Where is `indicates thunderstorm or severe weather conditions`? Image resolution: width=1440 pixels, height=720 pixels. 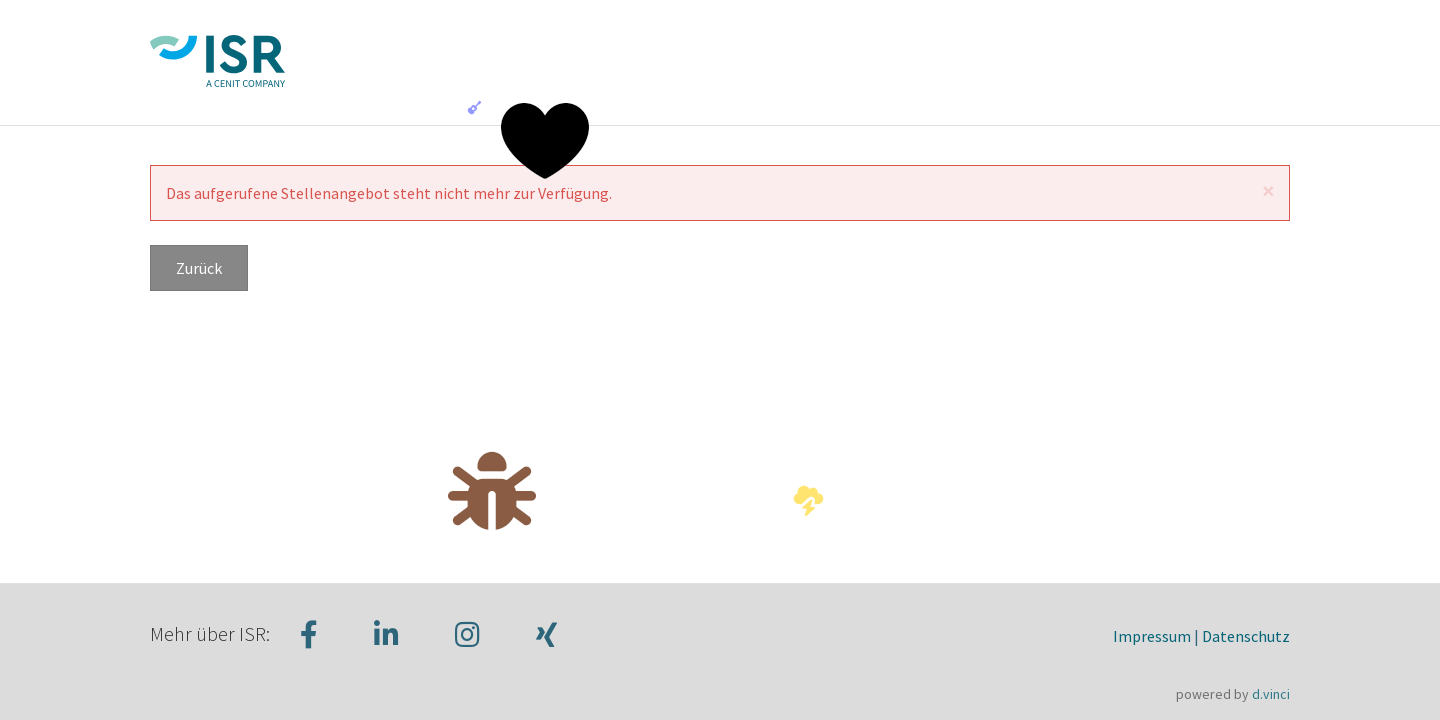
indicates thunderstorm or severe weather conditions is located at coordinates (808, 500).